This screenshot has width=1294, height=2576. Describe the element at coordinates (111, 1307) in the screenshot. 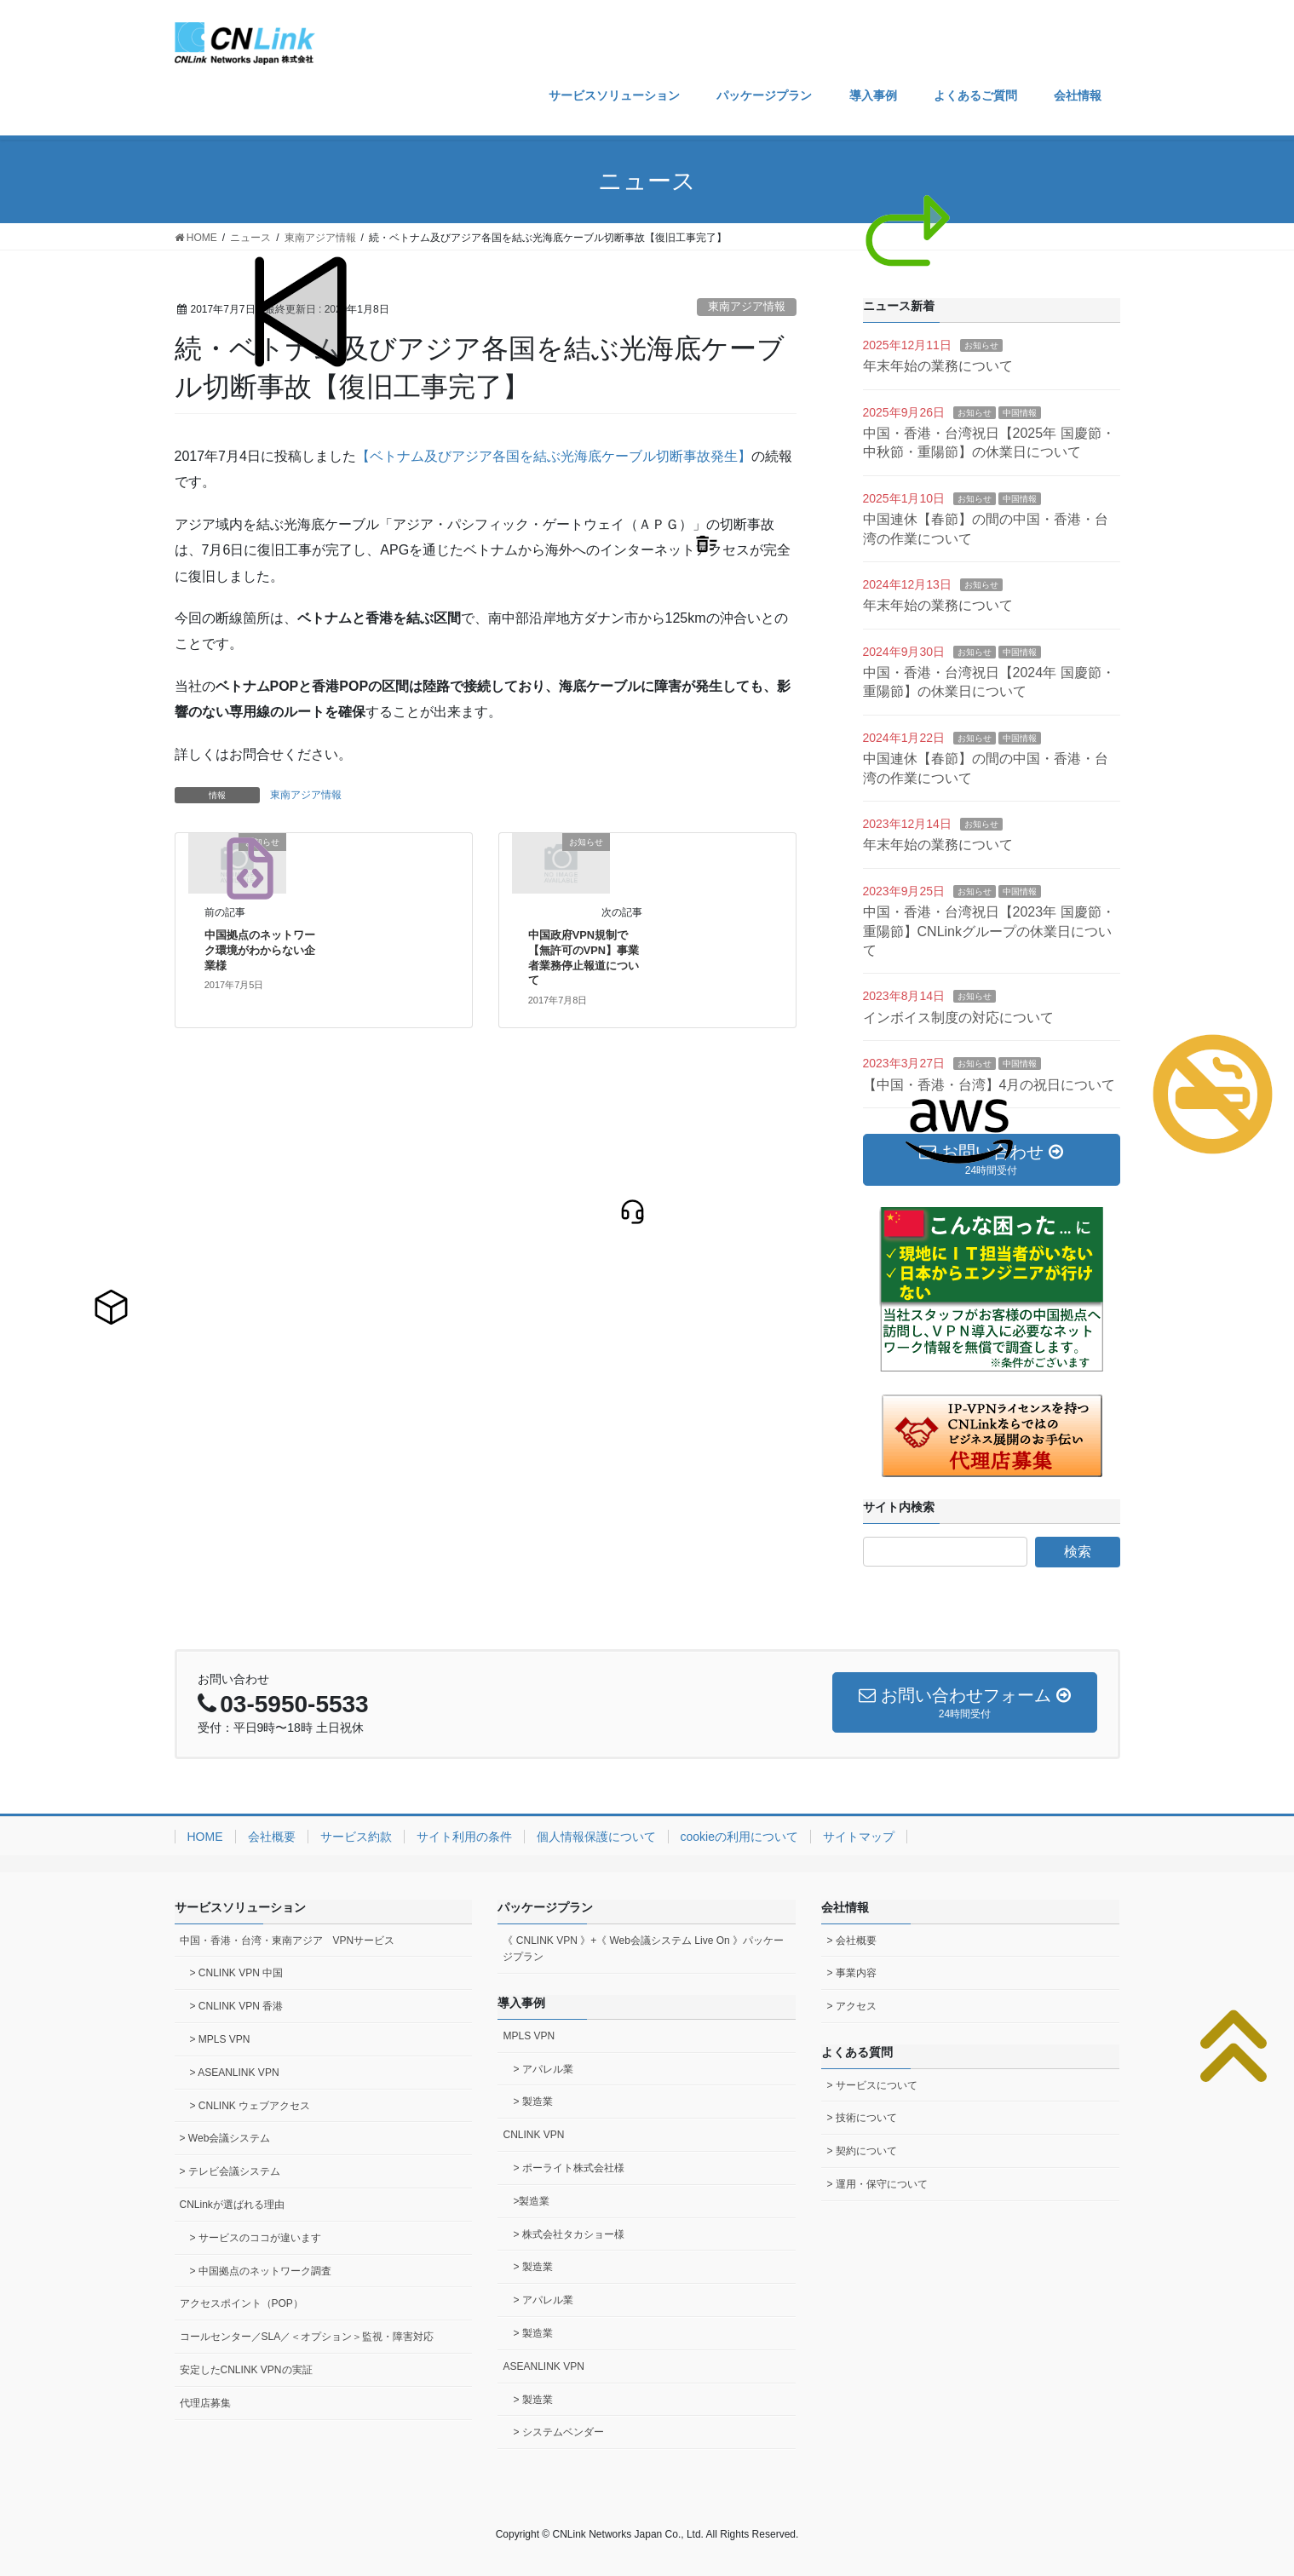

I see `view 3D model or object` at that location.